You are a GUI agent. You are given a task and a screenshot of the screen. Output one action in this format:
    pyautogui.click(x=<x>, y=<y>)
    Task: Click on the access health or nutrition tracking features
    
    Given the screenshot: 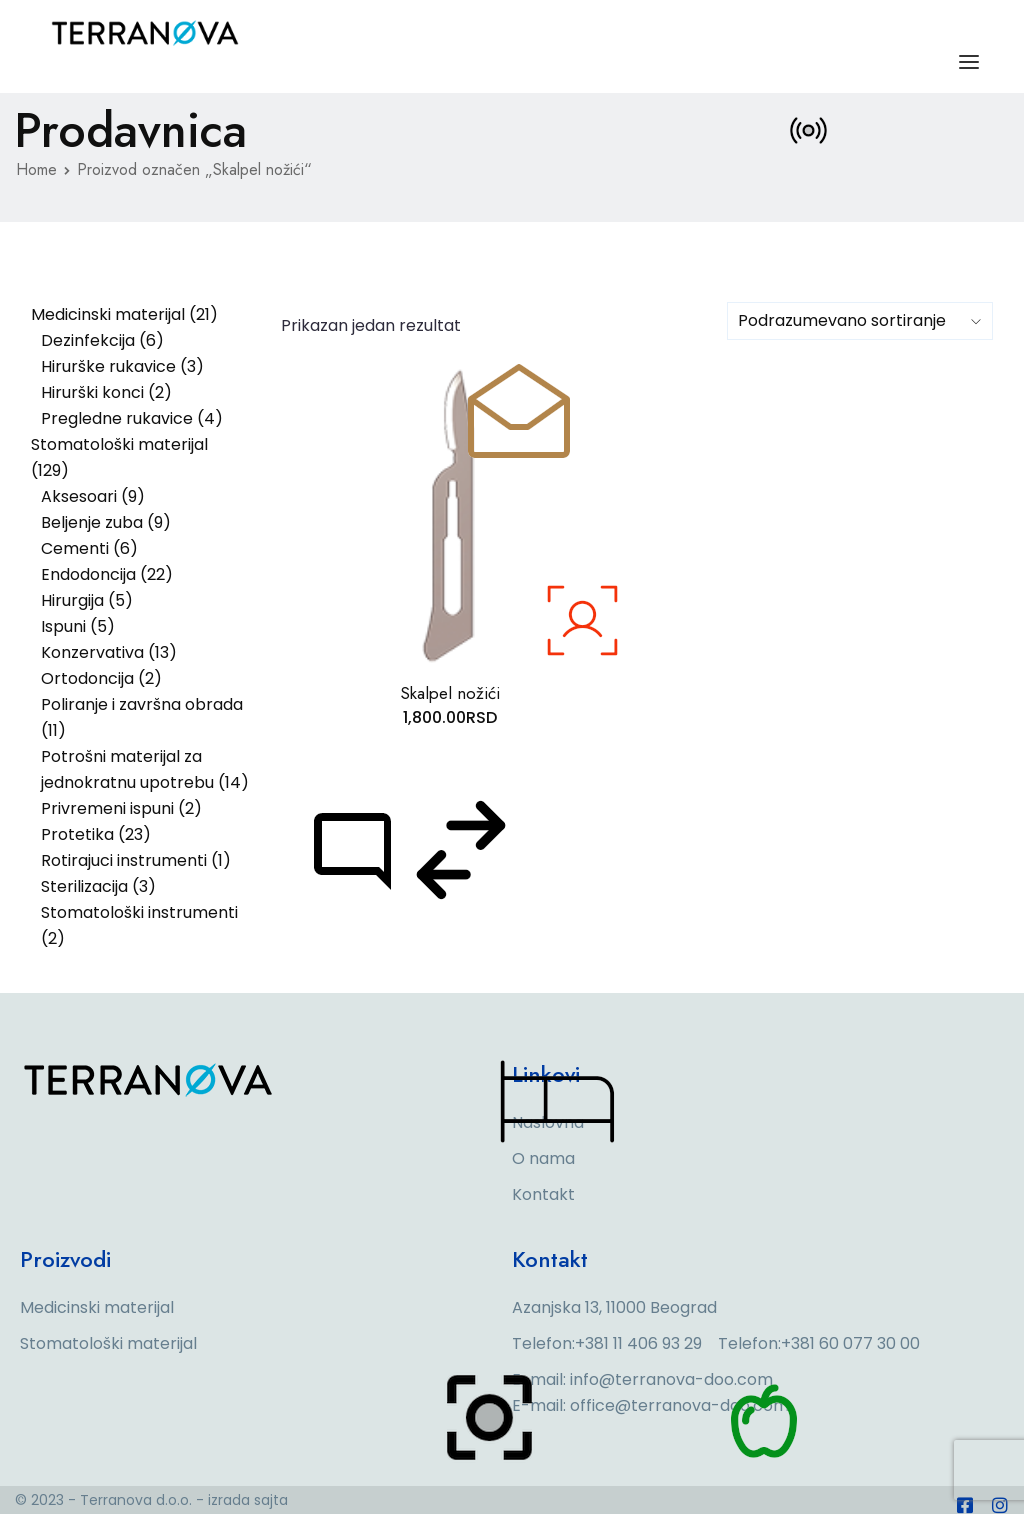 What is the action you would take?
    pyautogui.click(x=764, y=1421)
    